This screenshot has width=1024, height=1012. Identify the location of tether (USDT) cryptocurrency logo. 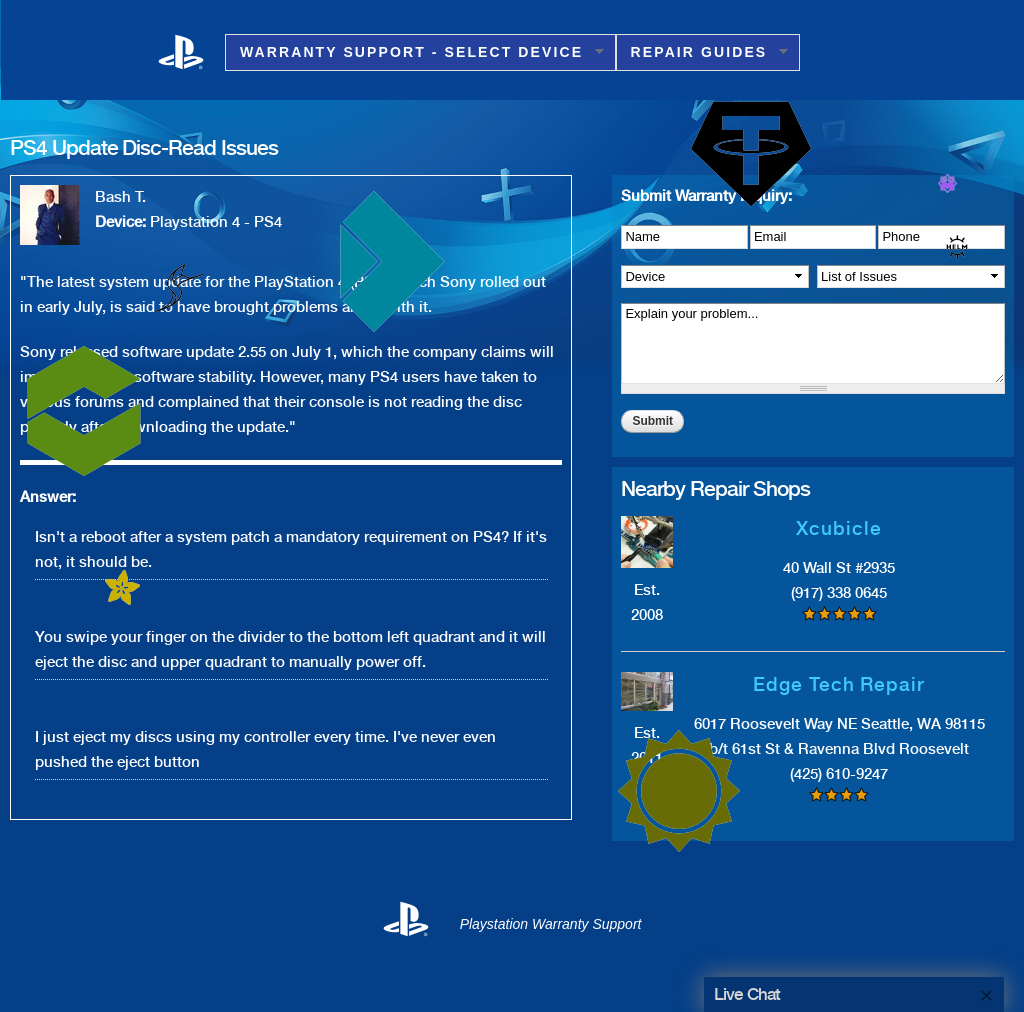
(751, 154).